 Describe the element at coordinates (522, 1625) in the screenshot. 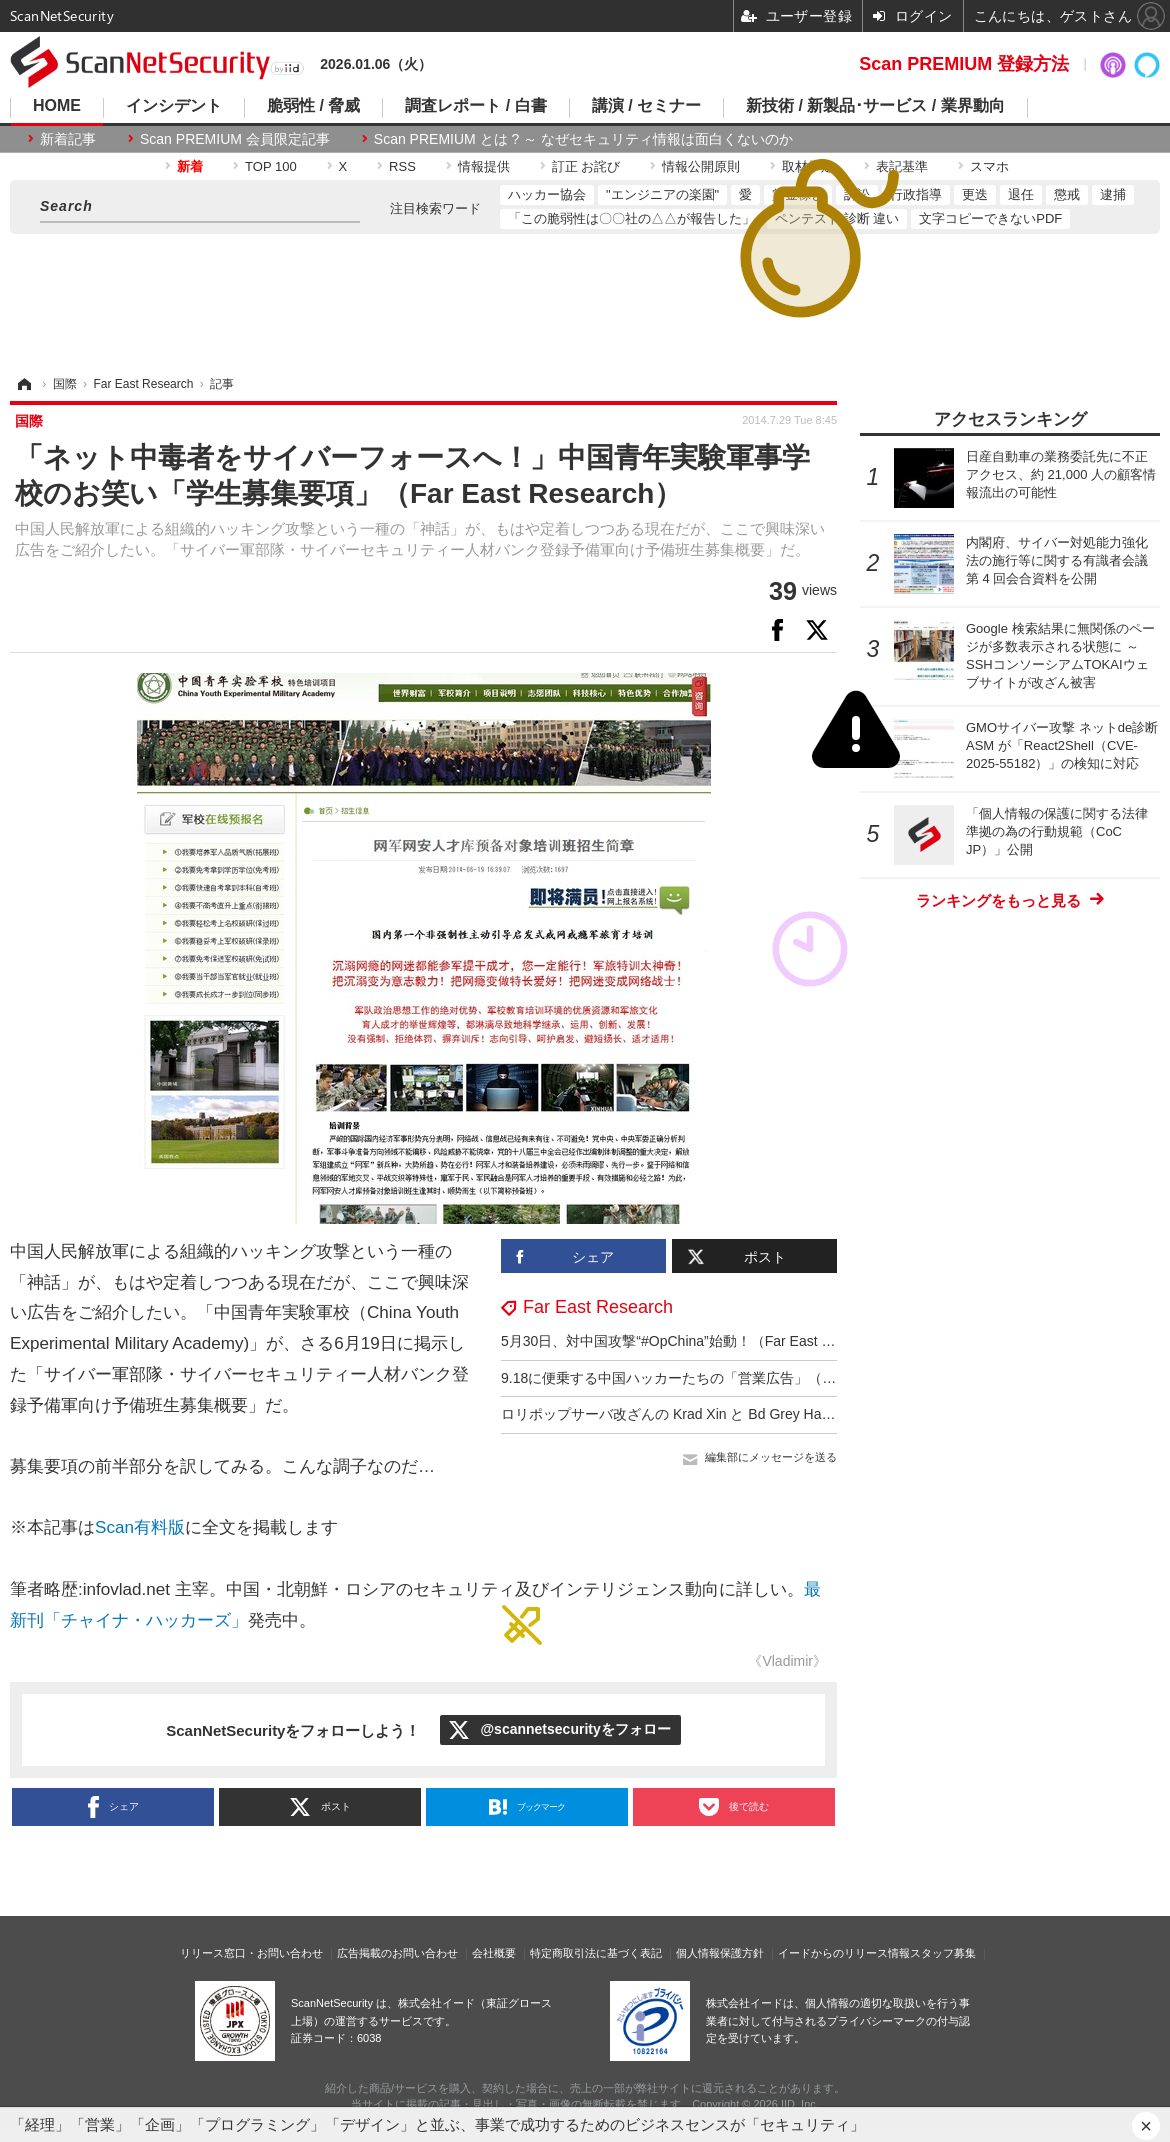

I see `disable combat mode` at that location.